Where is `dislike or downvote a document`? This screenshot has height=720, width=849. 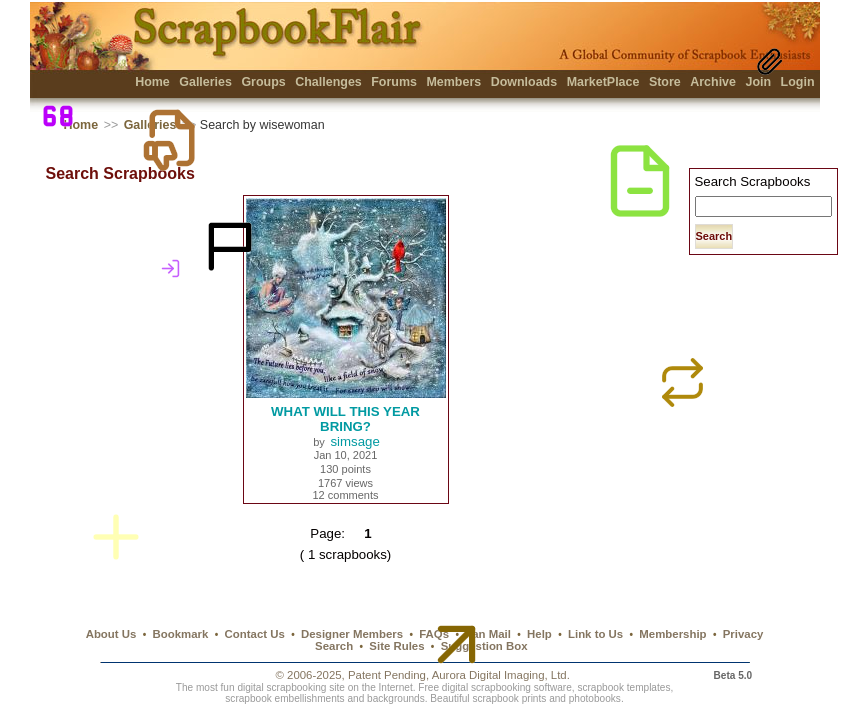 dislike or downvote a document is located at coordinates (172, 138).